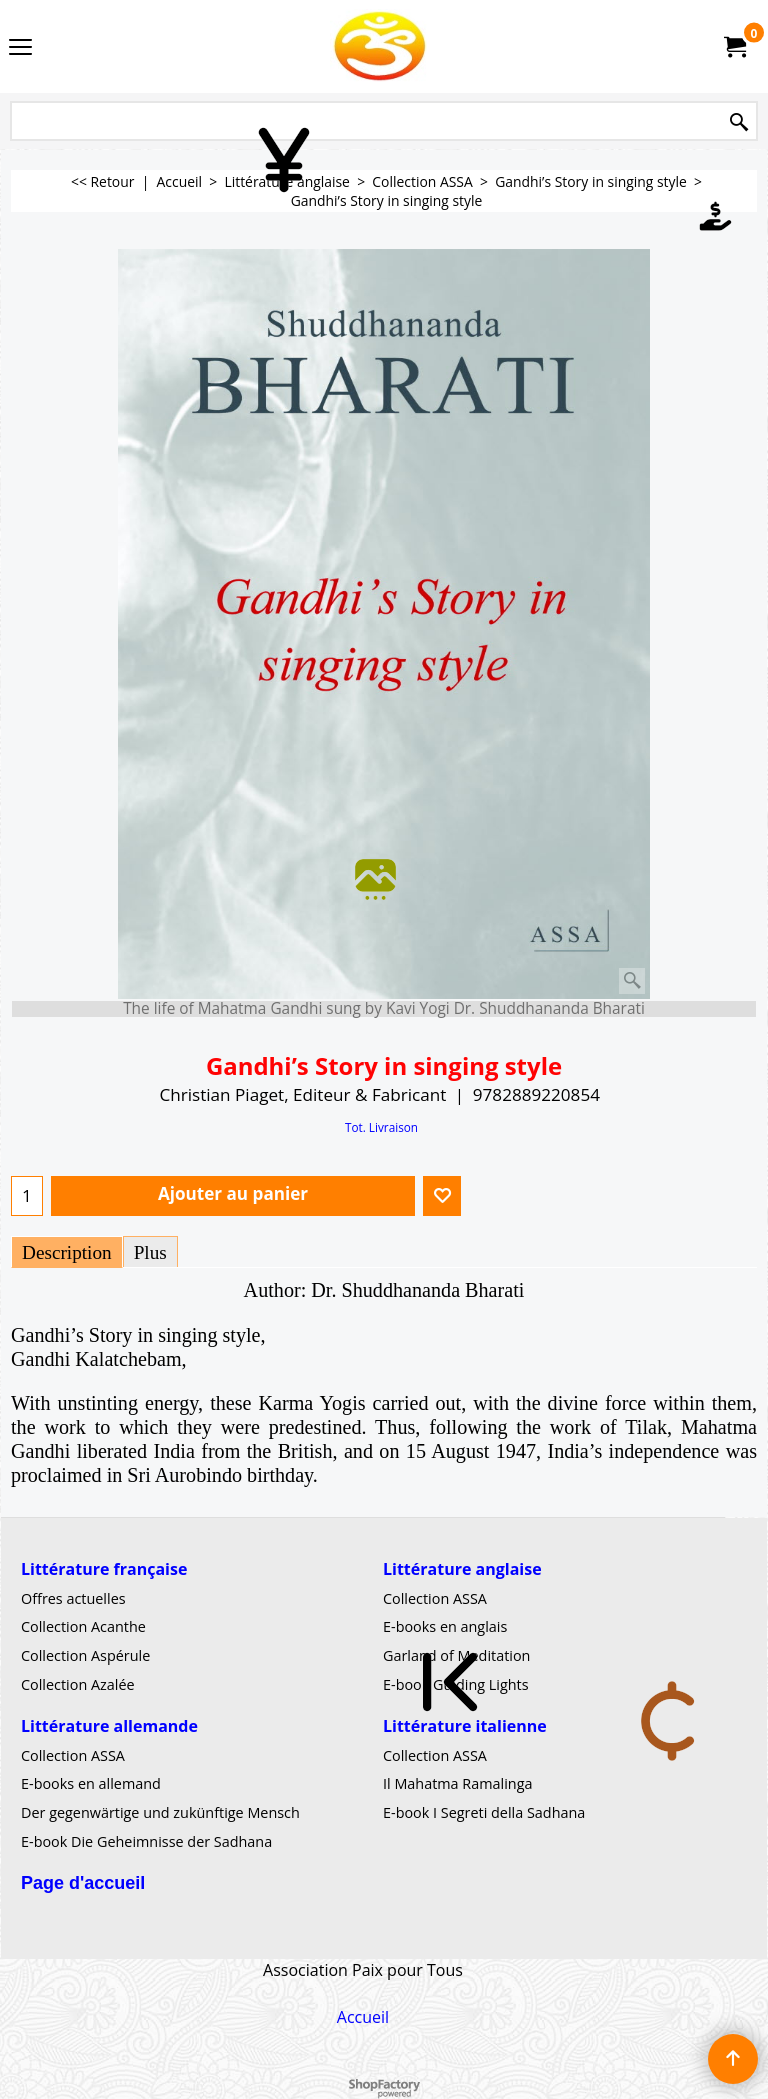 This screenshot has height=2099, width=768. Describe the element at coordinates (672, 1721) in the screenshot. I see `indicates cent currency or small monetary value` at that location.